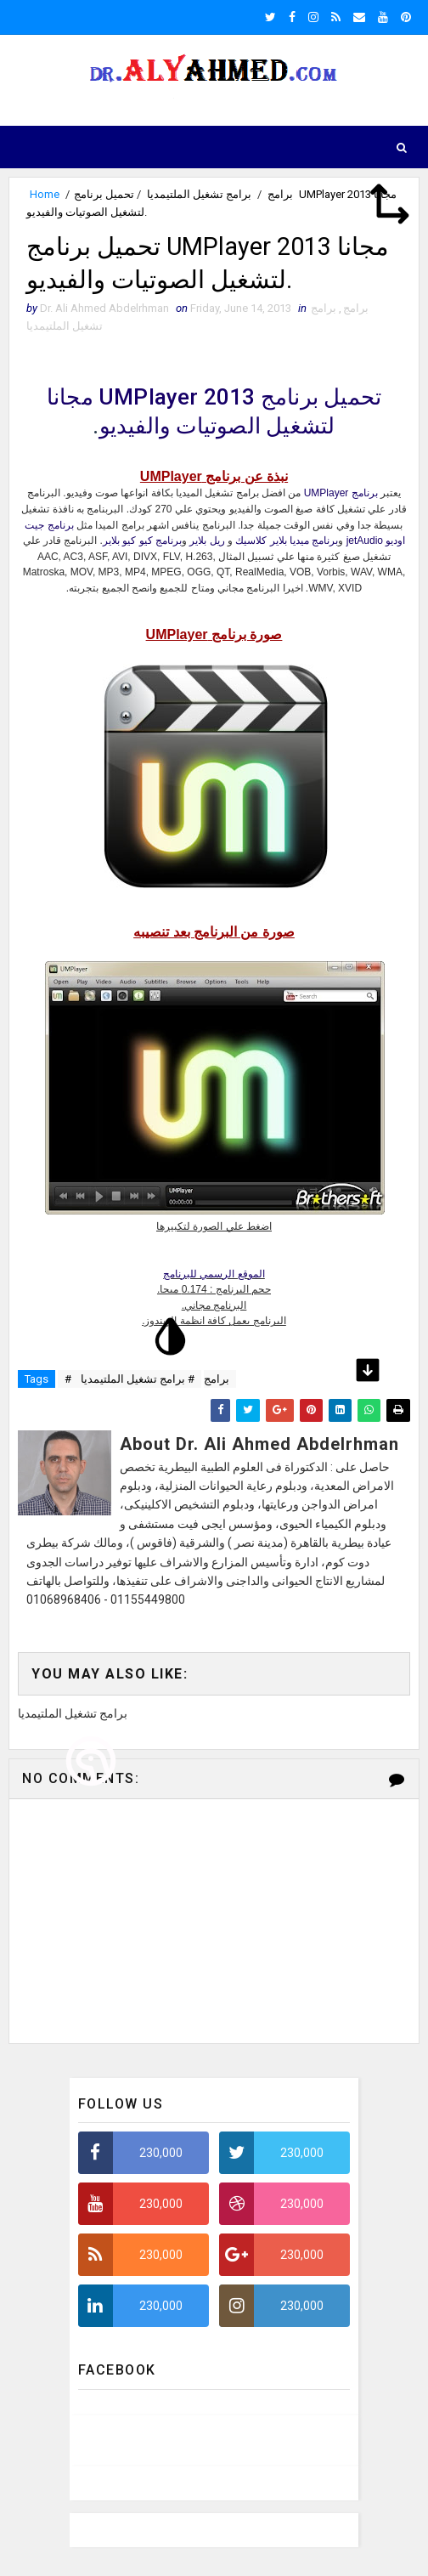 The image size is (428, 2576). Describe the element at coordinates (388, 203) in the screenshot. I see `indicates a path or vector direction` at that location.